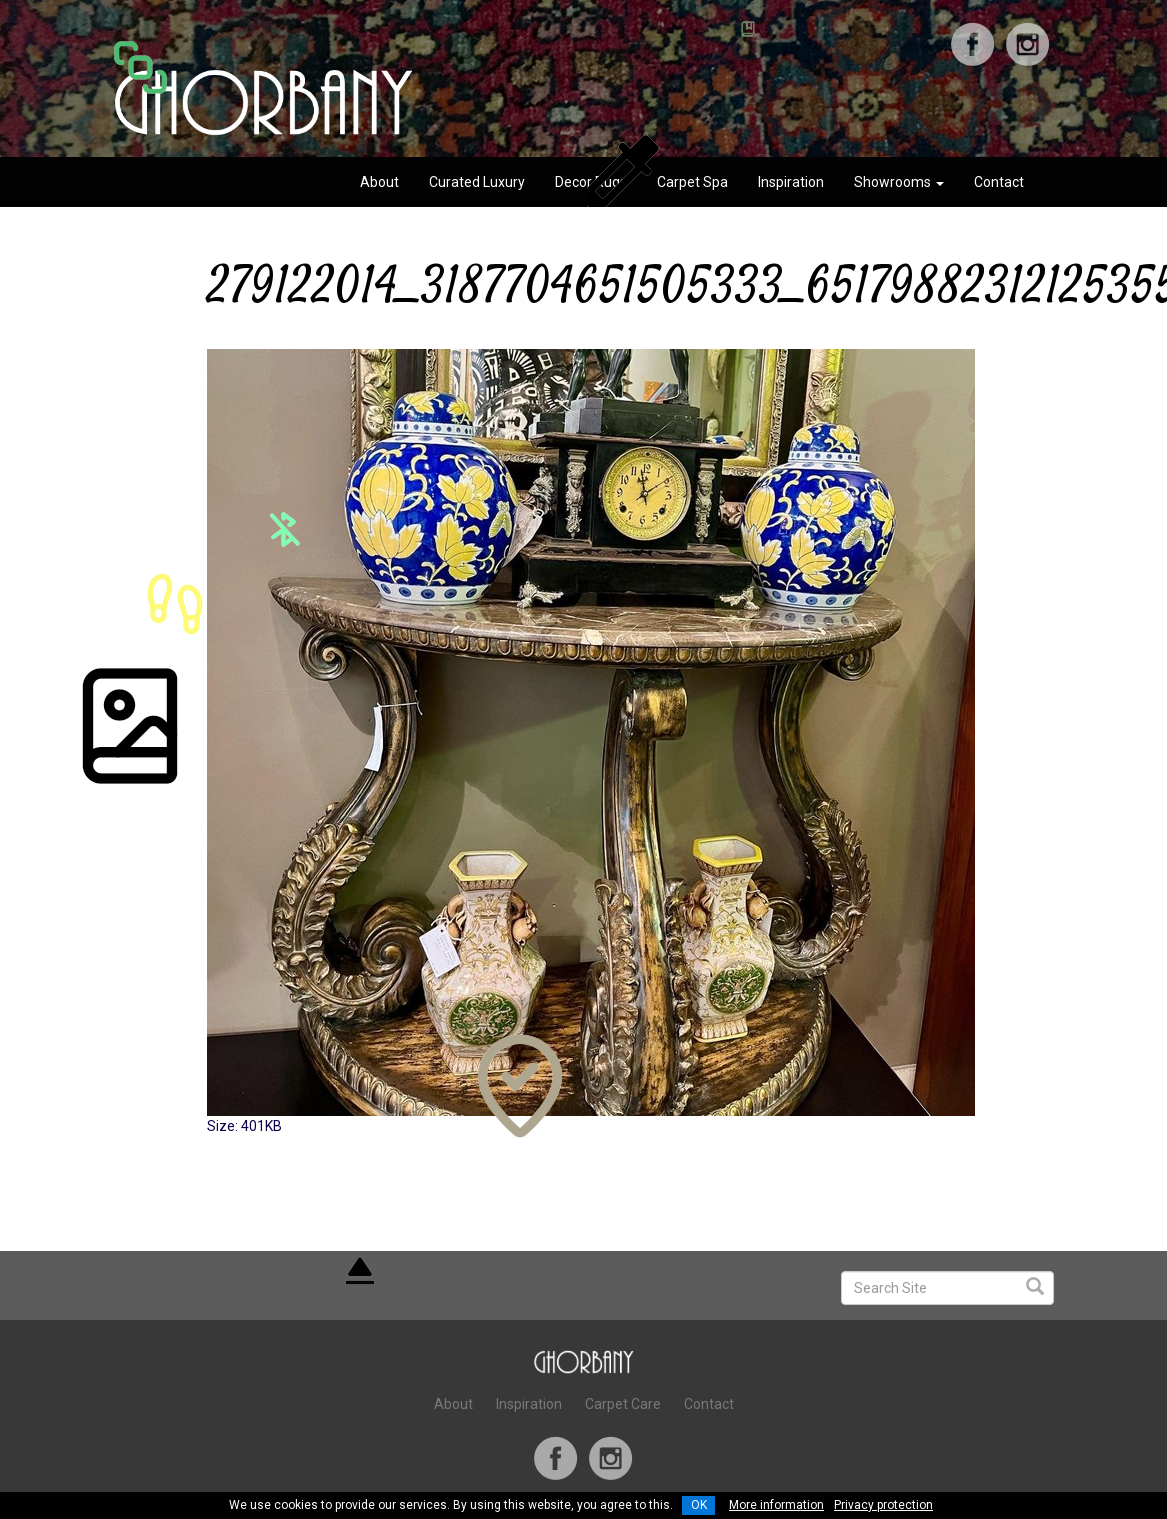  What do you see at coordinates (130, 726) in the screenshot?
I see `view photo album or image gallery` at bounding box center [130, 726].